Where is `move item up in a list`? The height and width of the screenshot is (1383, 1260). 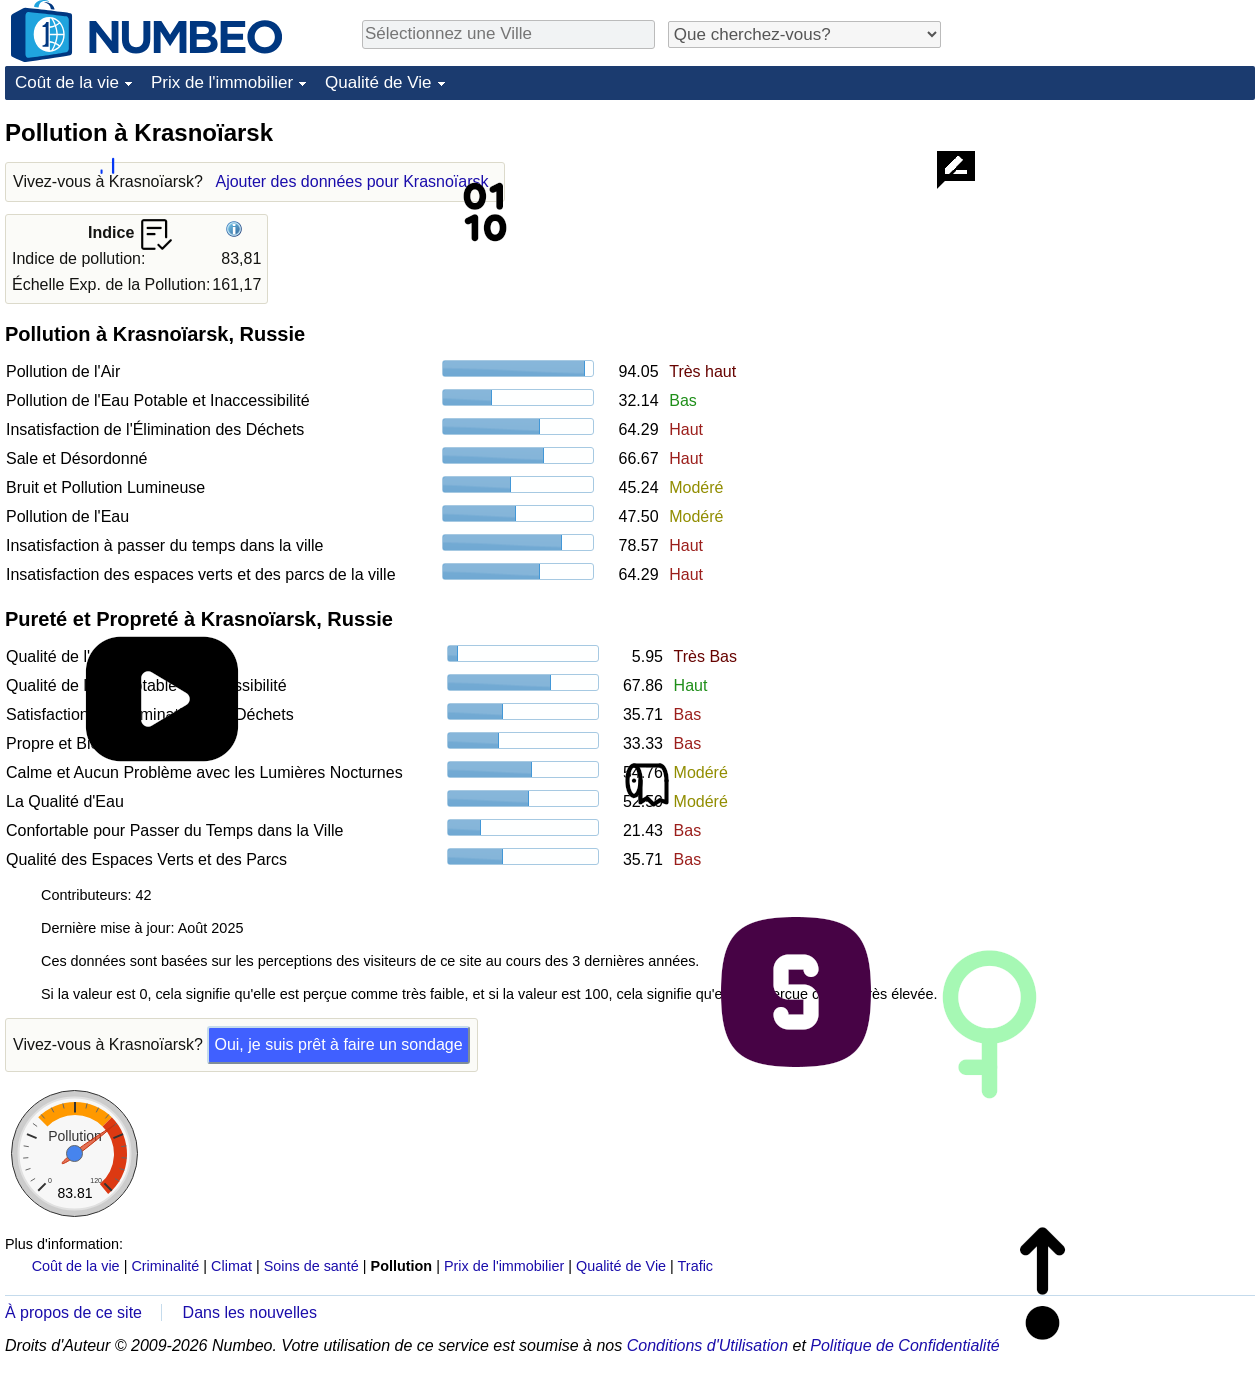
move item up in a list is located at coordinates (1042, 1283).